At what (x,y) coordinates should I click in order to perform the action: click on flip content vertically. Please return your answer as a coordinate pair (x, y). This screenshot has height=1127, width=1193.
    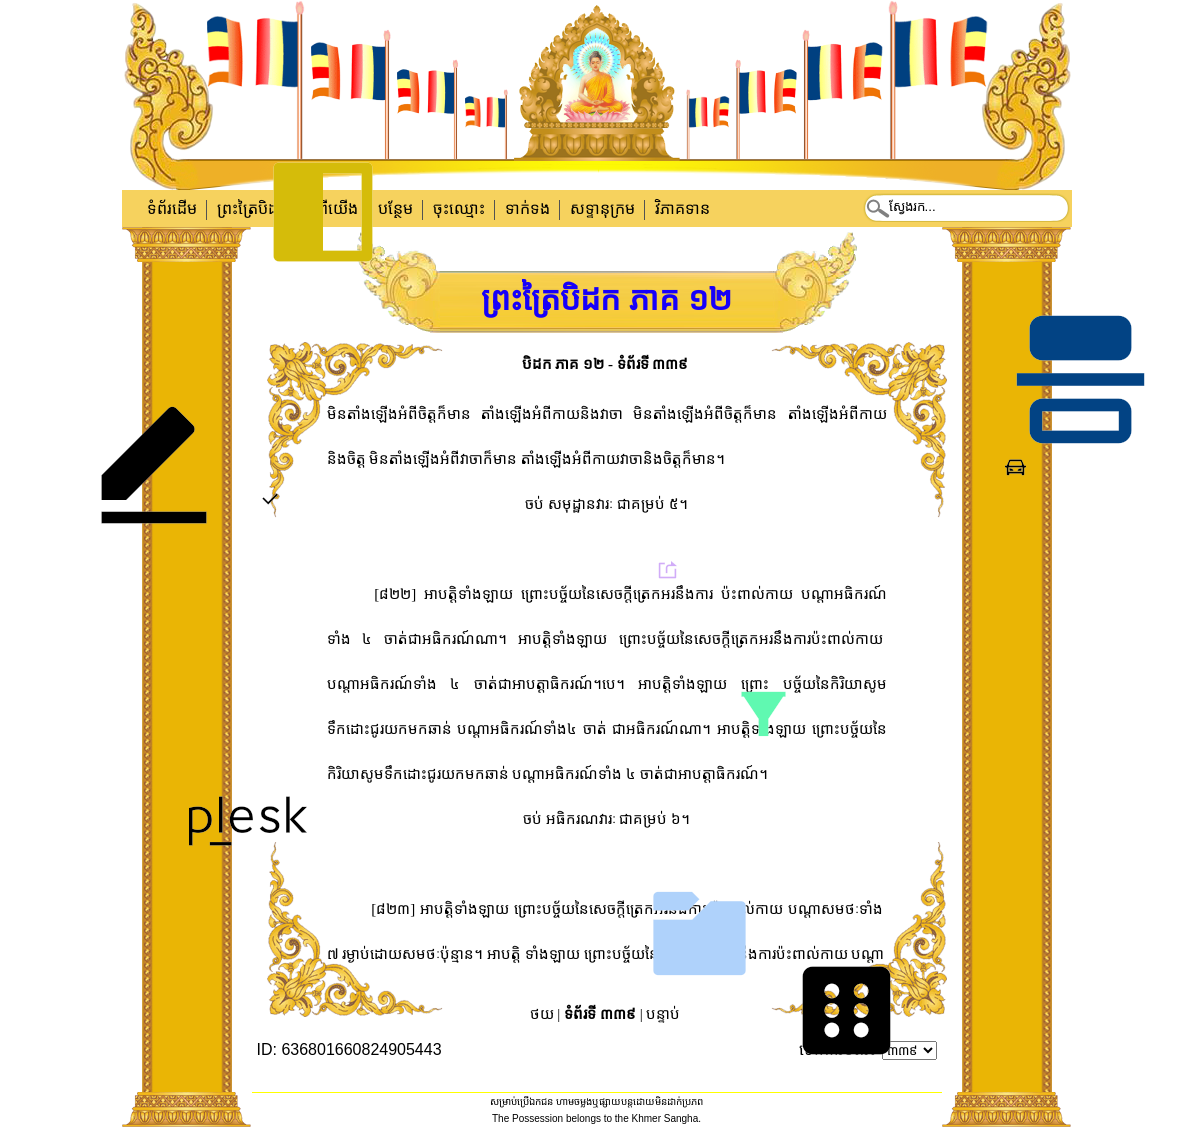
    Looking at the image, I should click on (1080, 379).